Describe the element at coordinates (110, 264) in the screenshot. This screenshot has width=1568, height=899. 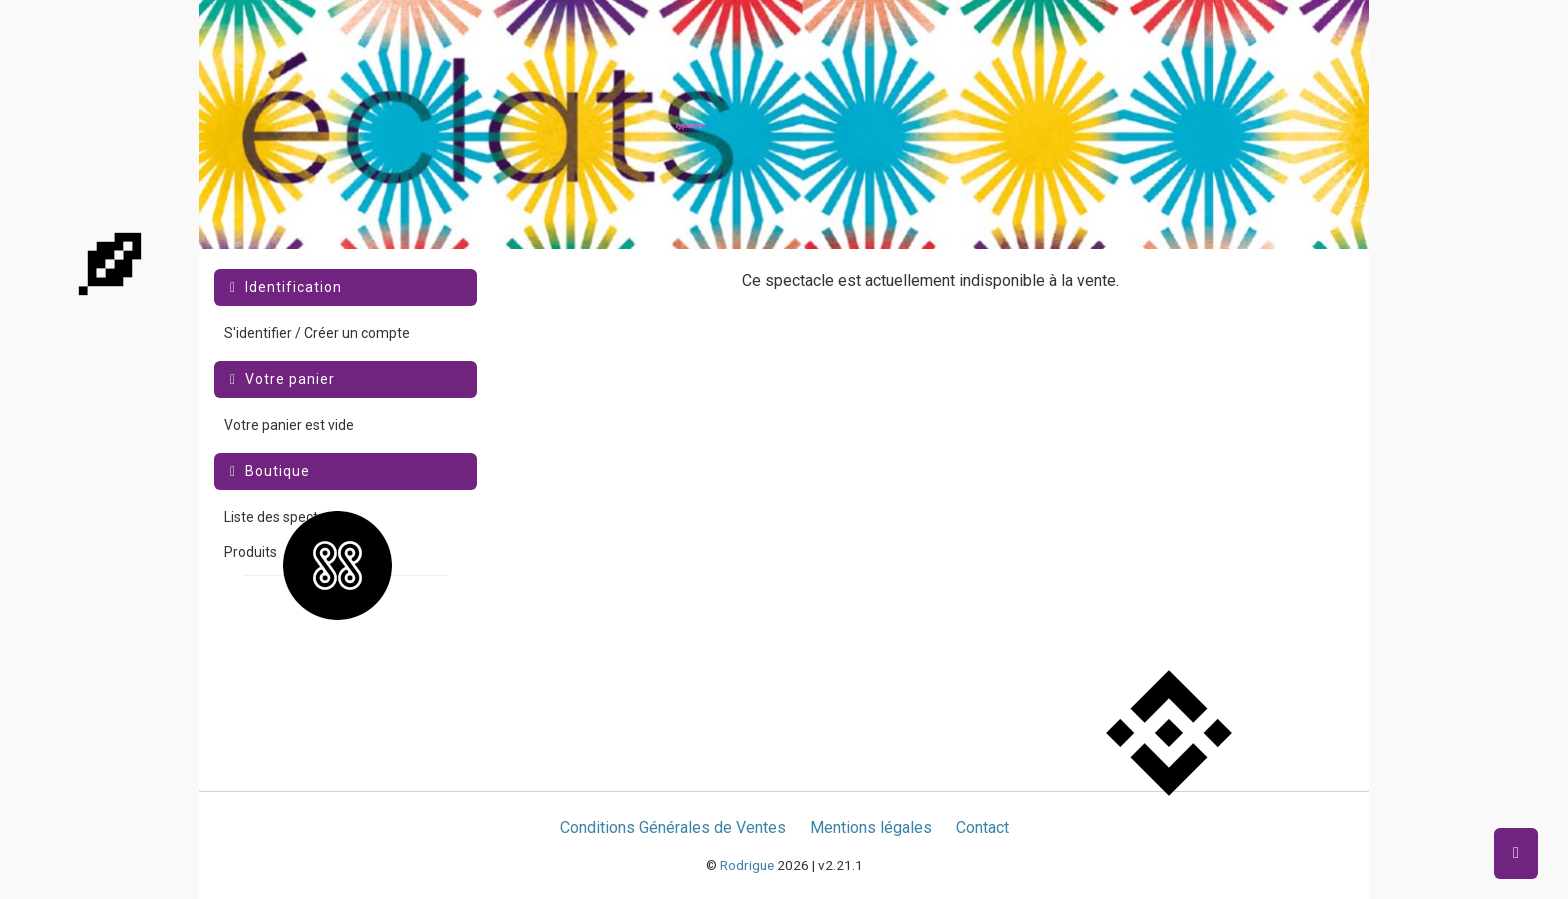
I see `mintbit brand logo` at that location.